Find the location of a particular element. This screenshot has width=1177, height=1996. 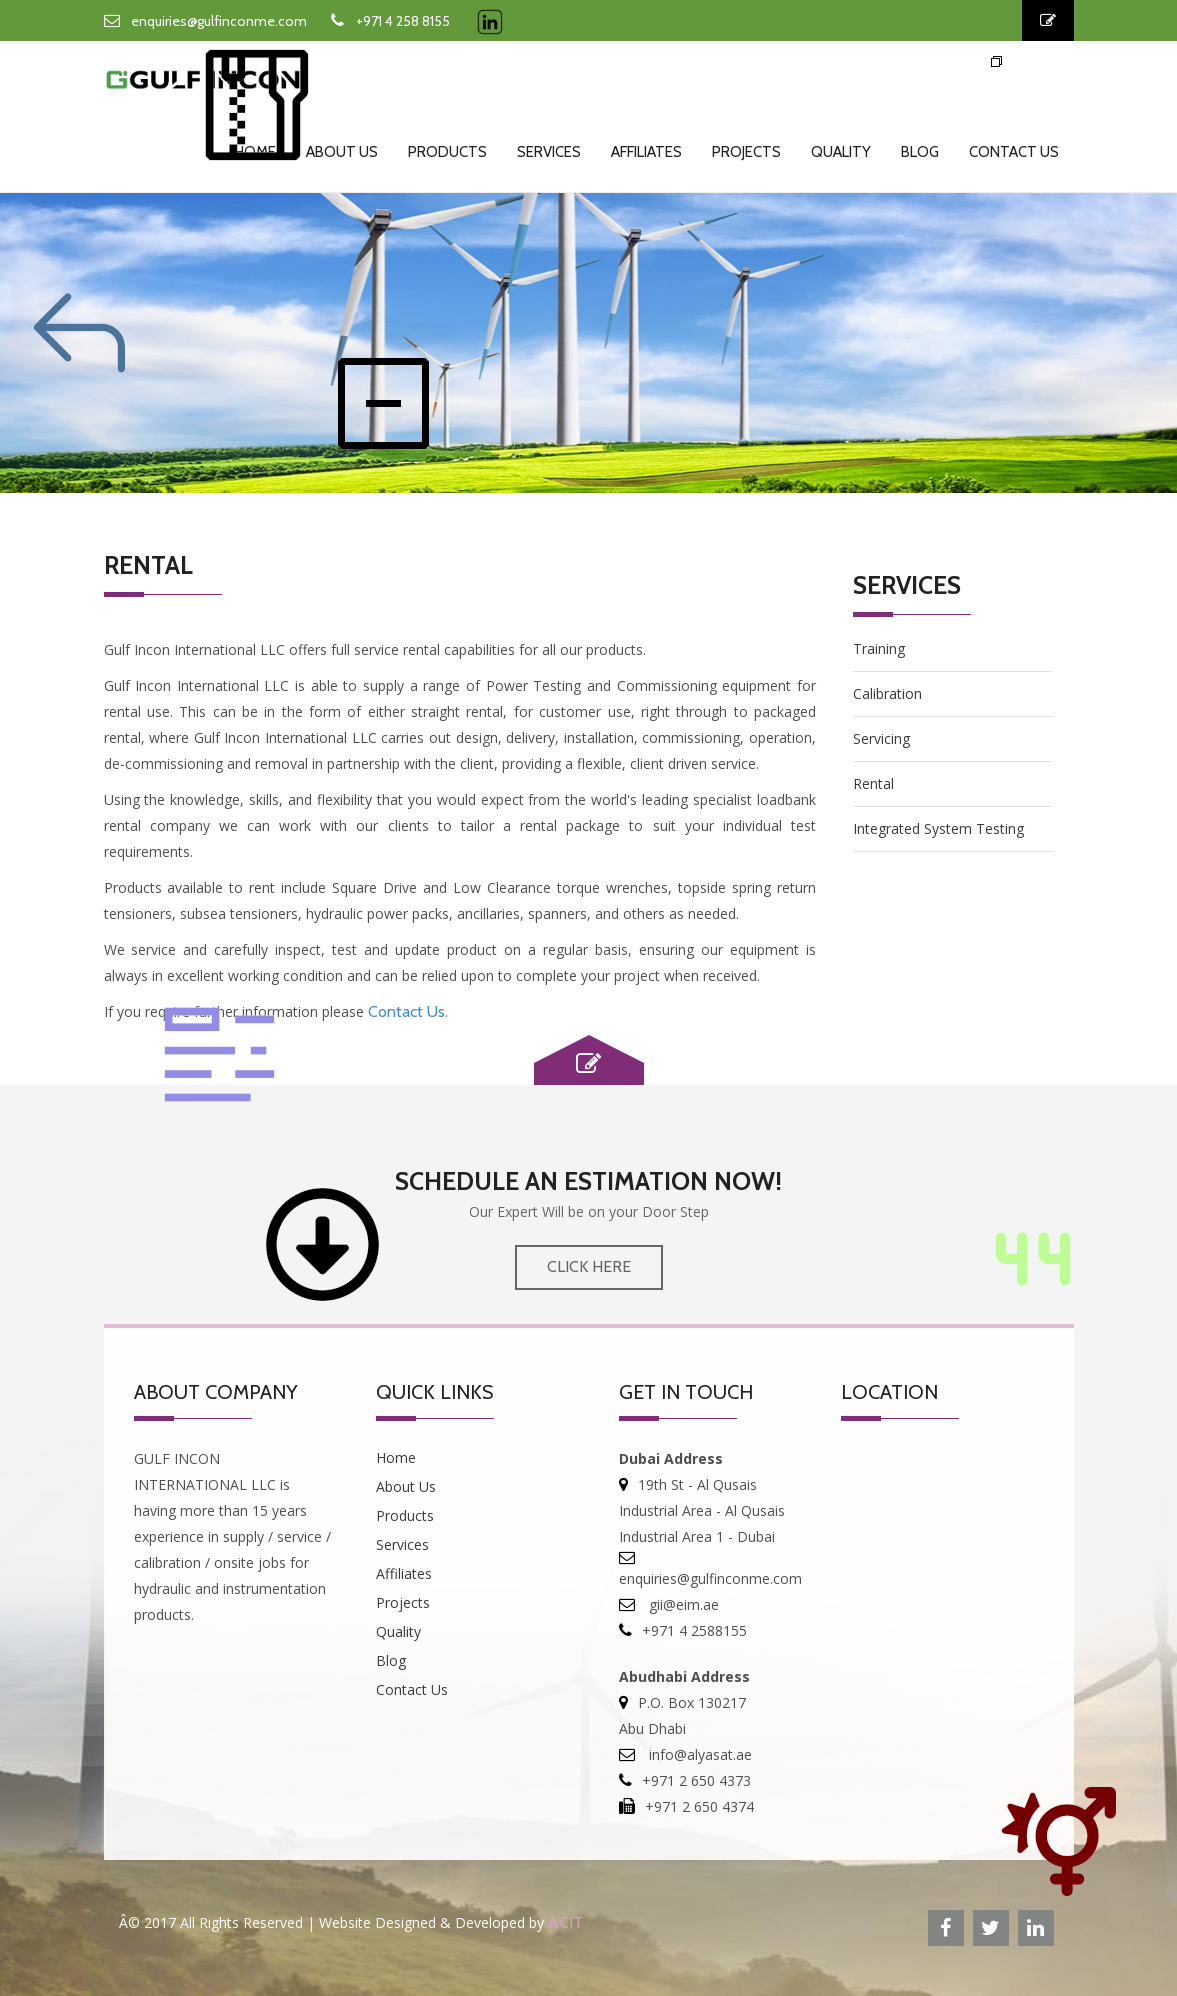

indicates gender-based violence awareness or resources is located at coordinates (1058, 1844).